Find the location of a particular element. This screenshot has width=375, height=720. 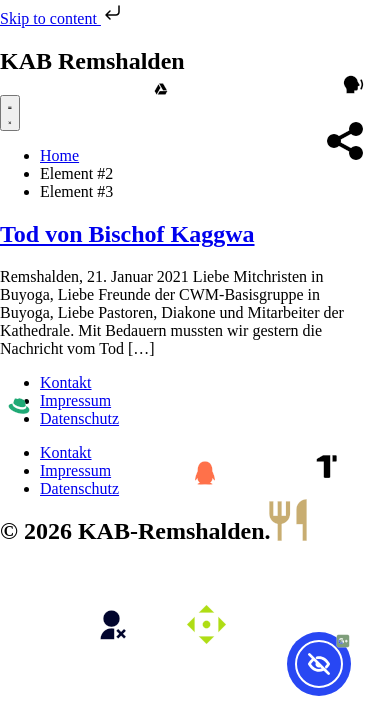

find nearby restaurants is located at coordinates (288, 520).